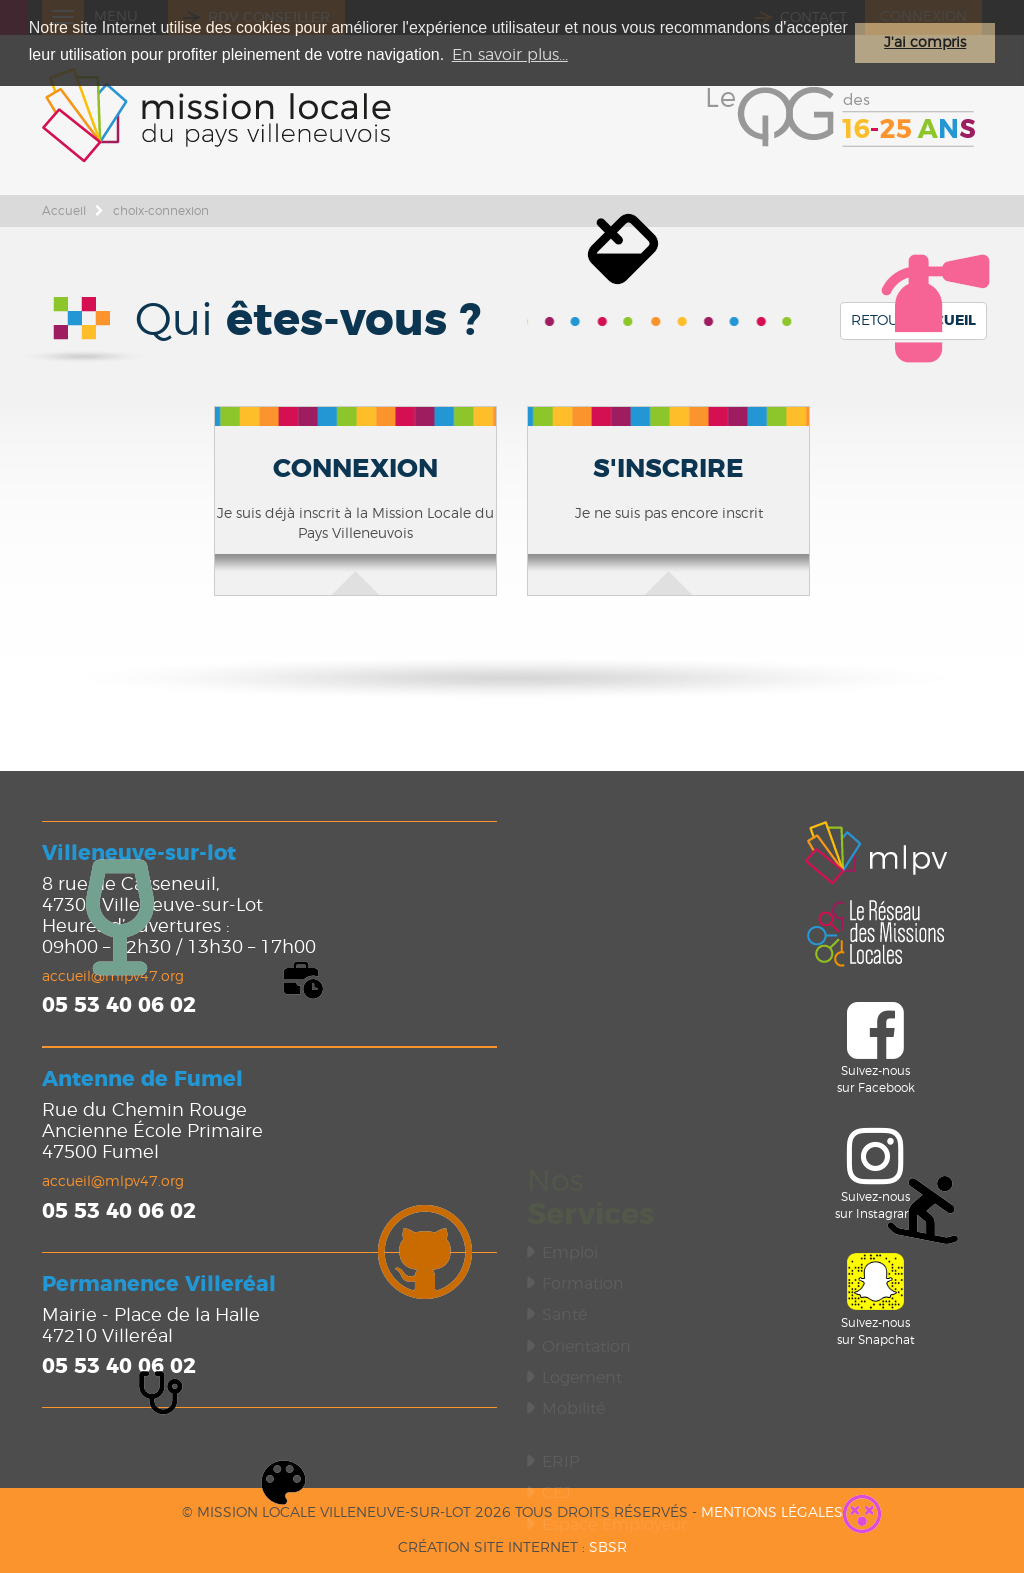  I want to click on access health or medical features, so click(159, 1391).